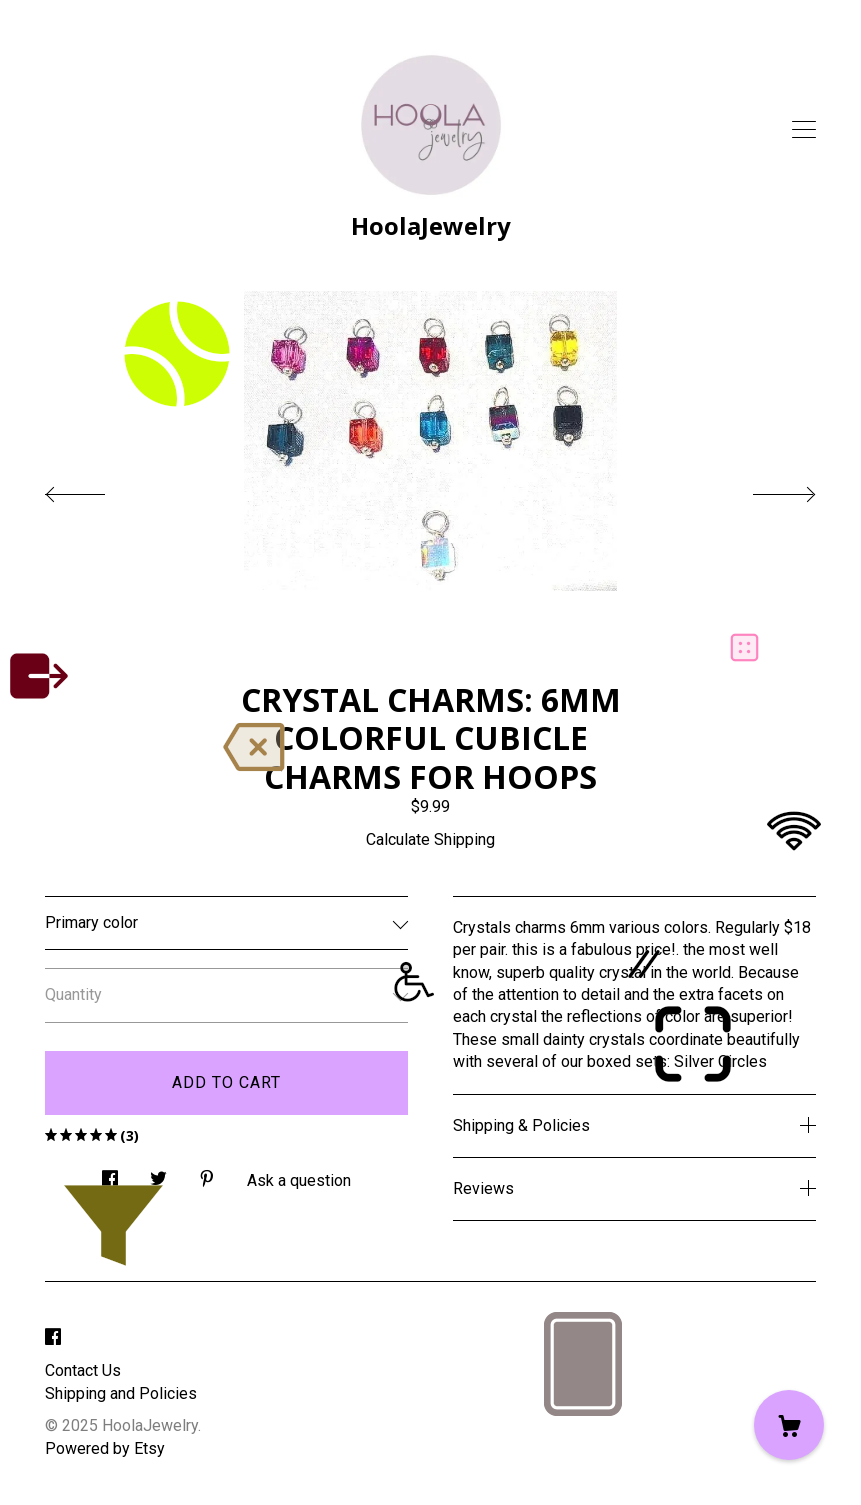  Describe the element at coordinates (113, 1225) in the screenshot. I see `filter or sort content` at that location.